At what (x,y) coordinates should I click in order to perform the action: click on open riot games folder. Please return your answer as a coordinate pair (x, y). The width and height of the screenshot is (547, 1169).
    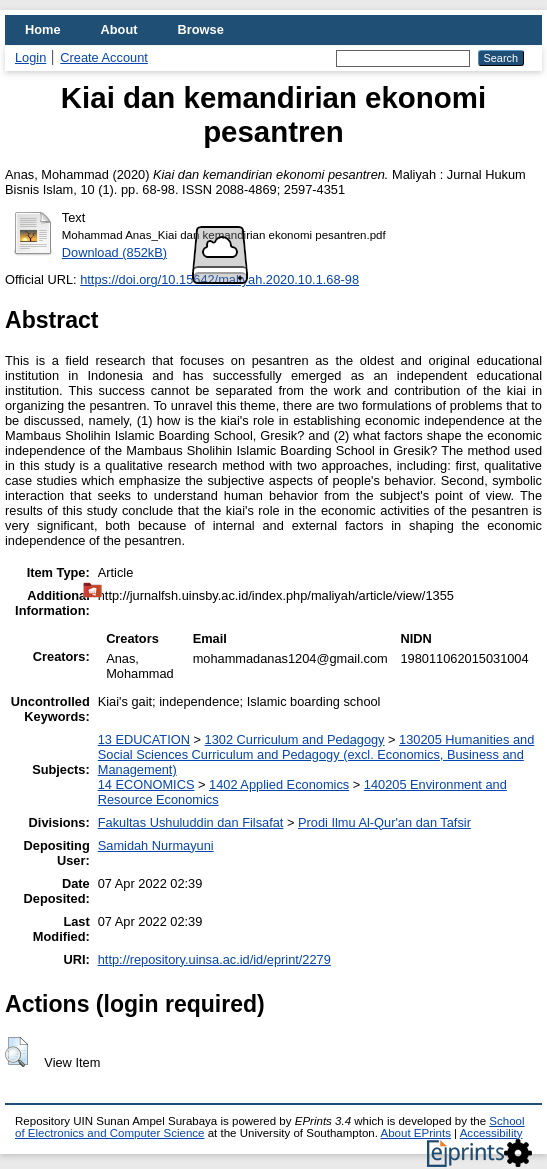
    Looking at the image, I should click on (92, 590).